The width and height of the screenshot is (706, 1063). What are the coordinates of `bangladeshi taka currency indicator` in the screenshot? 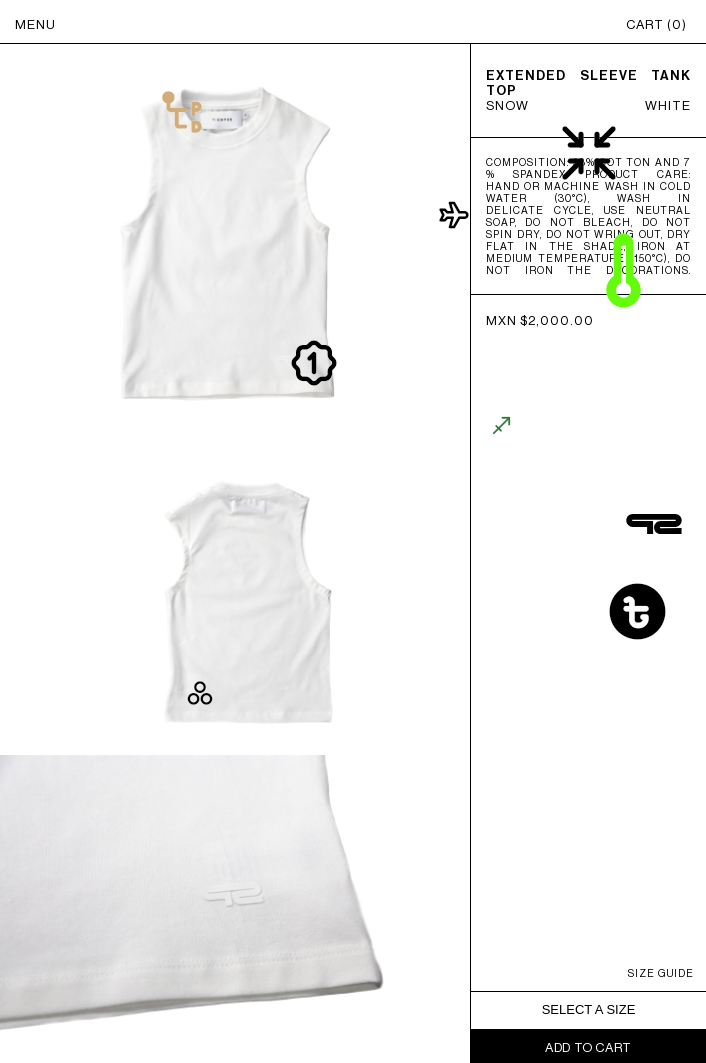 It's located at (637, 611).